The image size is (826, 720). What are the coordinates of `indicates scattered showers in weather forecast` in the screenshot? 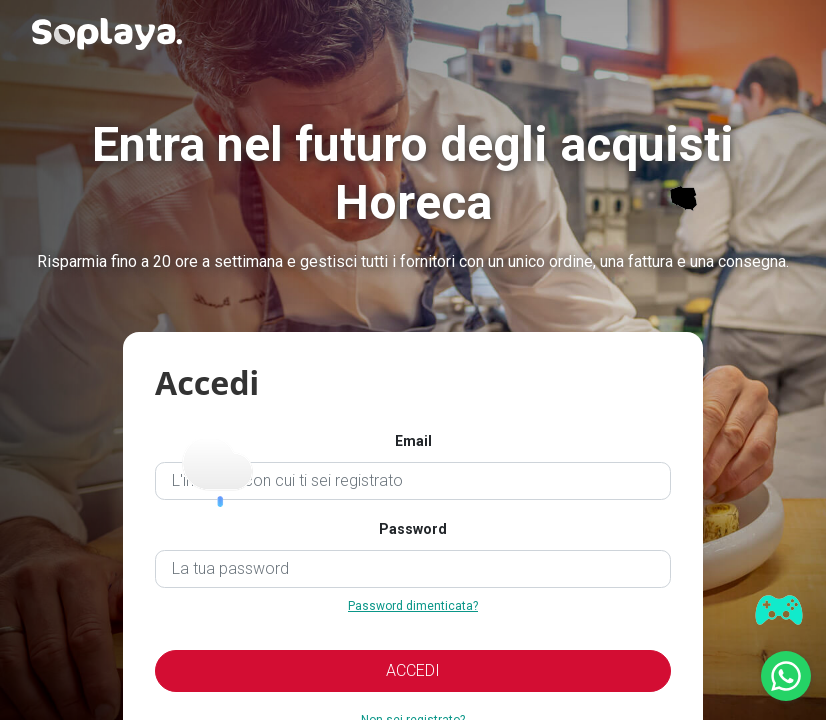 It's located at (217, 471).